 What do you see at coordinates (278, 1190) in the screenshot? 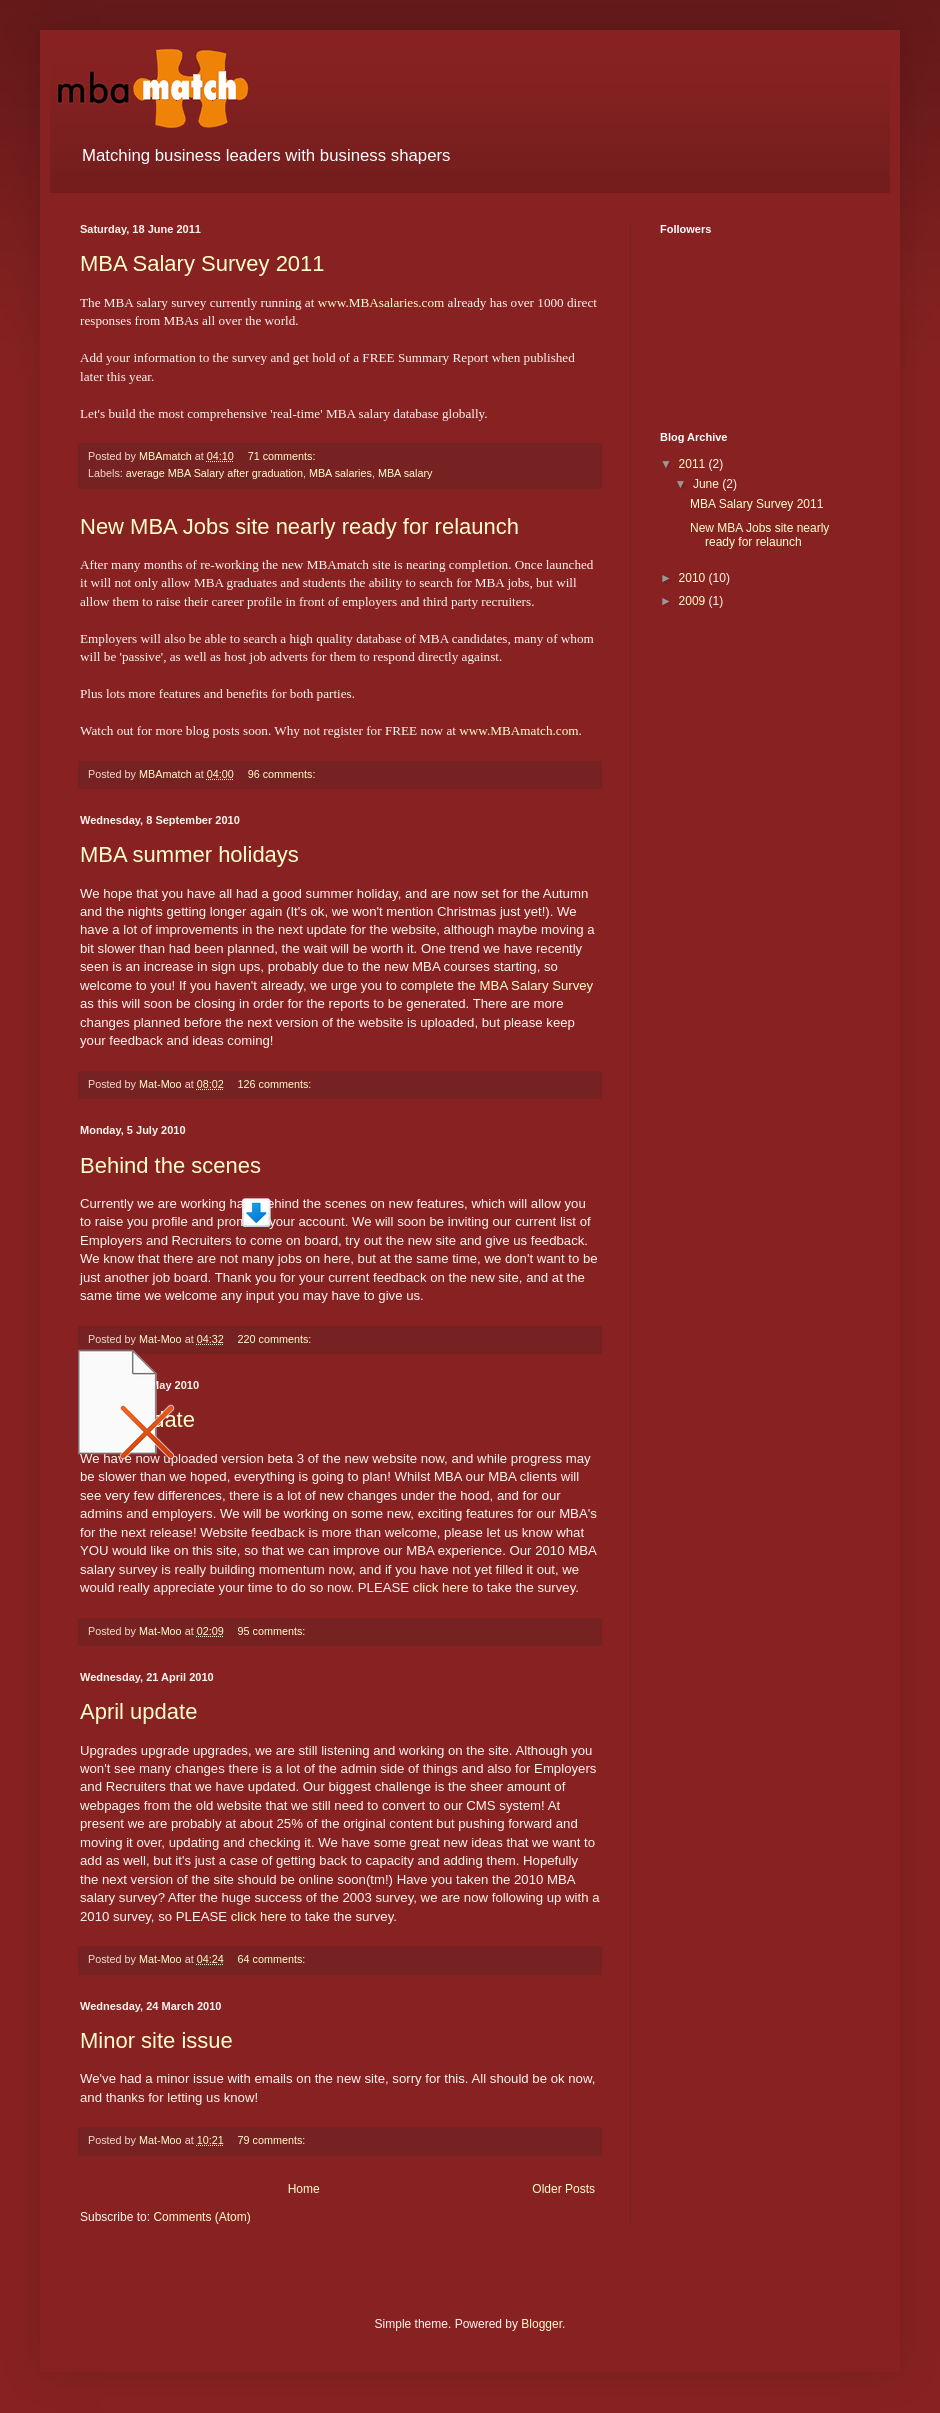
I see `indicates a file or item is being downloaded` at bounding box center [278, 1190].